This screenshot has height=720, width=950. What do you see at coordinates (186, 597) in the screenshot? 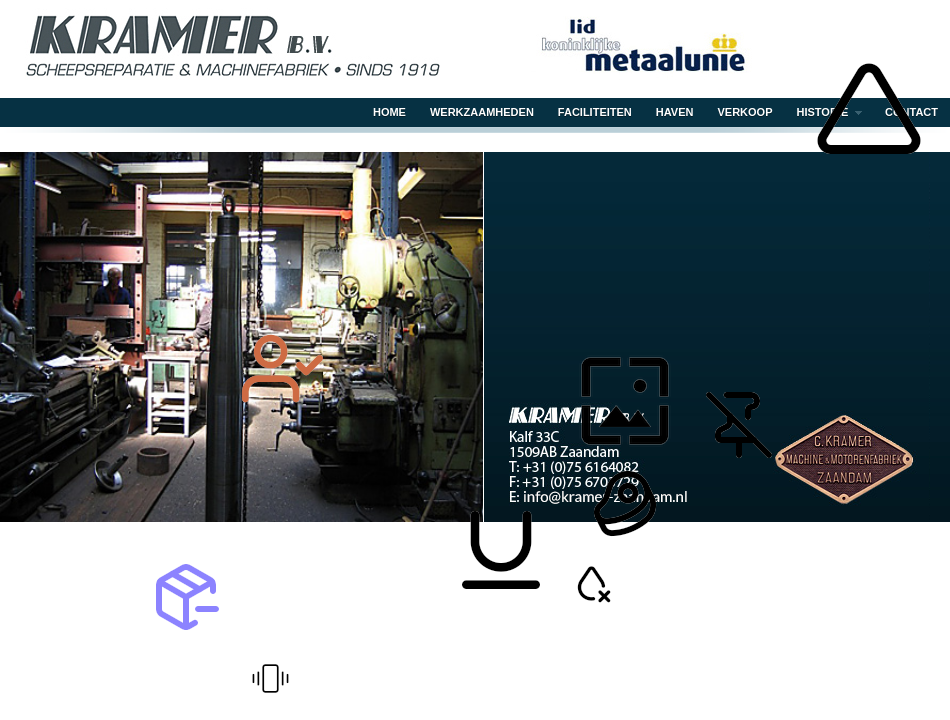
I see `remove item from package or shipment` at bounding box center [186, 597].